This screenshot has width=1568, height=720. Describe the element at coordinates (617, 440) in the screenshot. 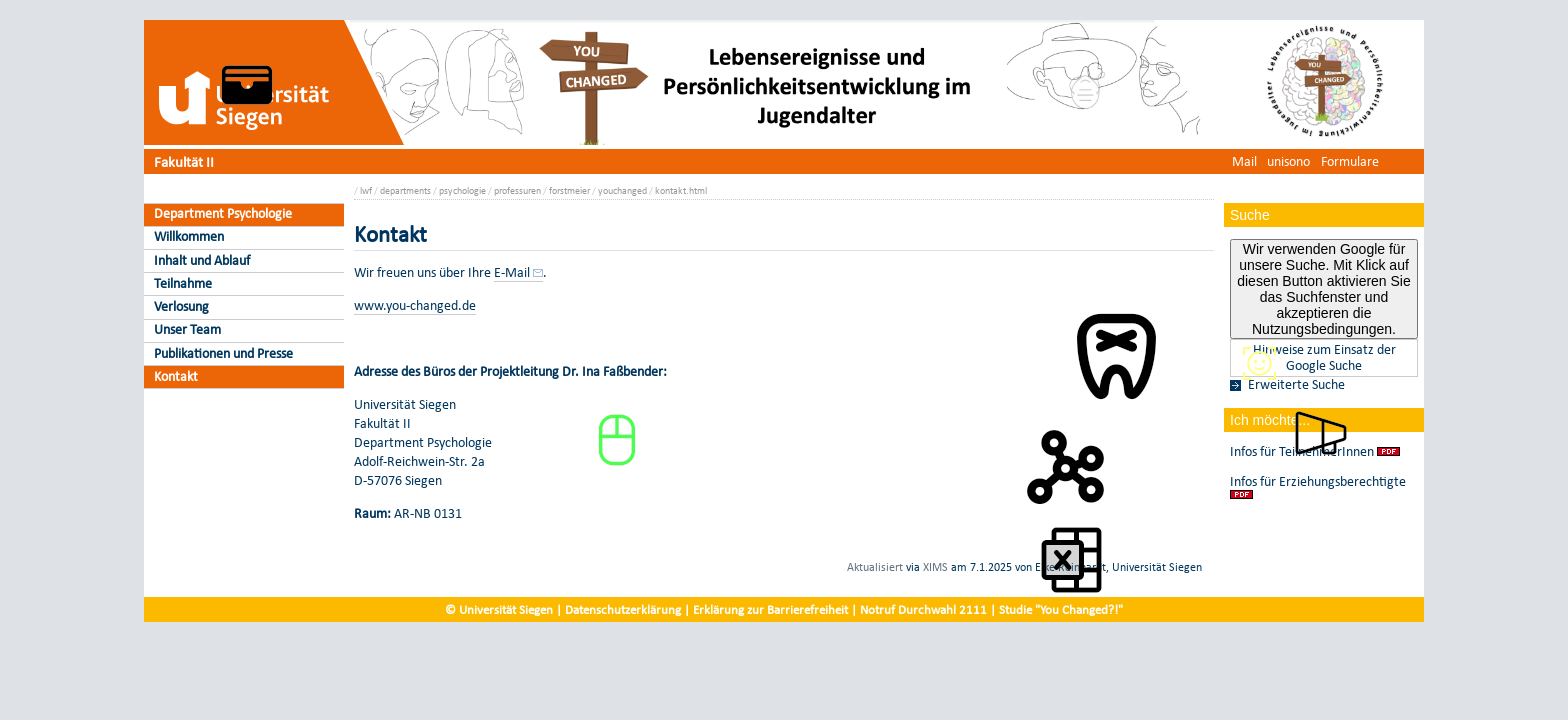

I see `mouse input device settings` at that location.